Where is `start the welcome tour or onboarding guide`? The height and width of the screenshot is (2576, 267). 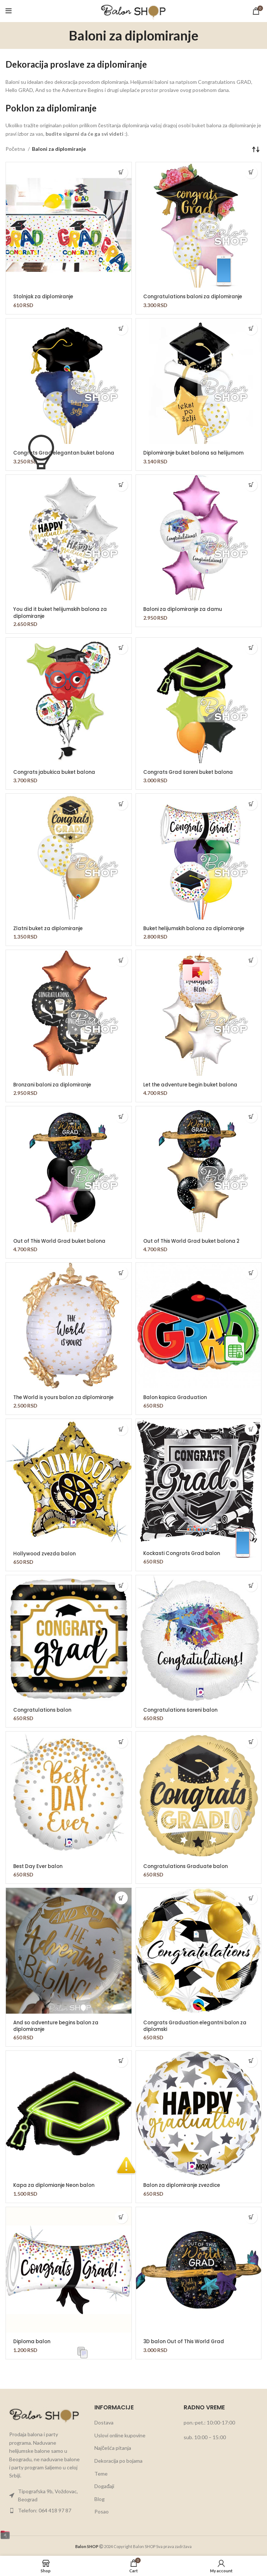
start the welcome tour or onboarding guide is located at coordinates (41, 452).